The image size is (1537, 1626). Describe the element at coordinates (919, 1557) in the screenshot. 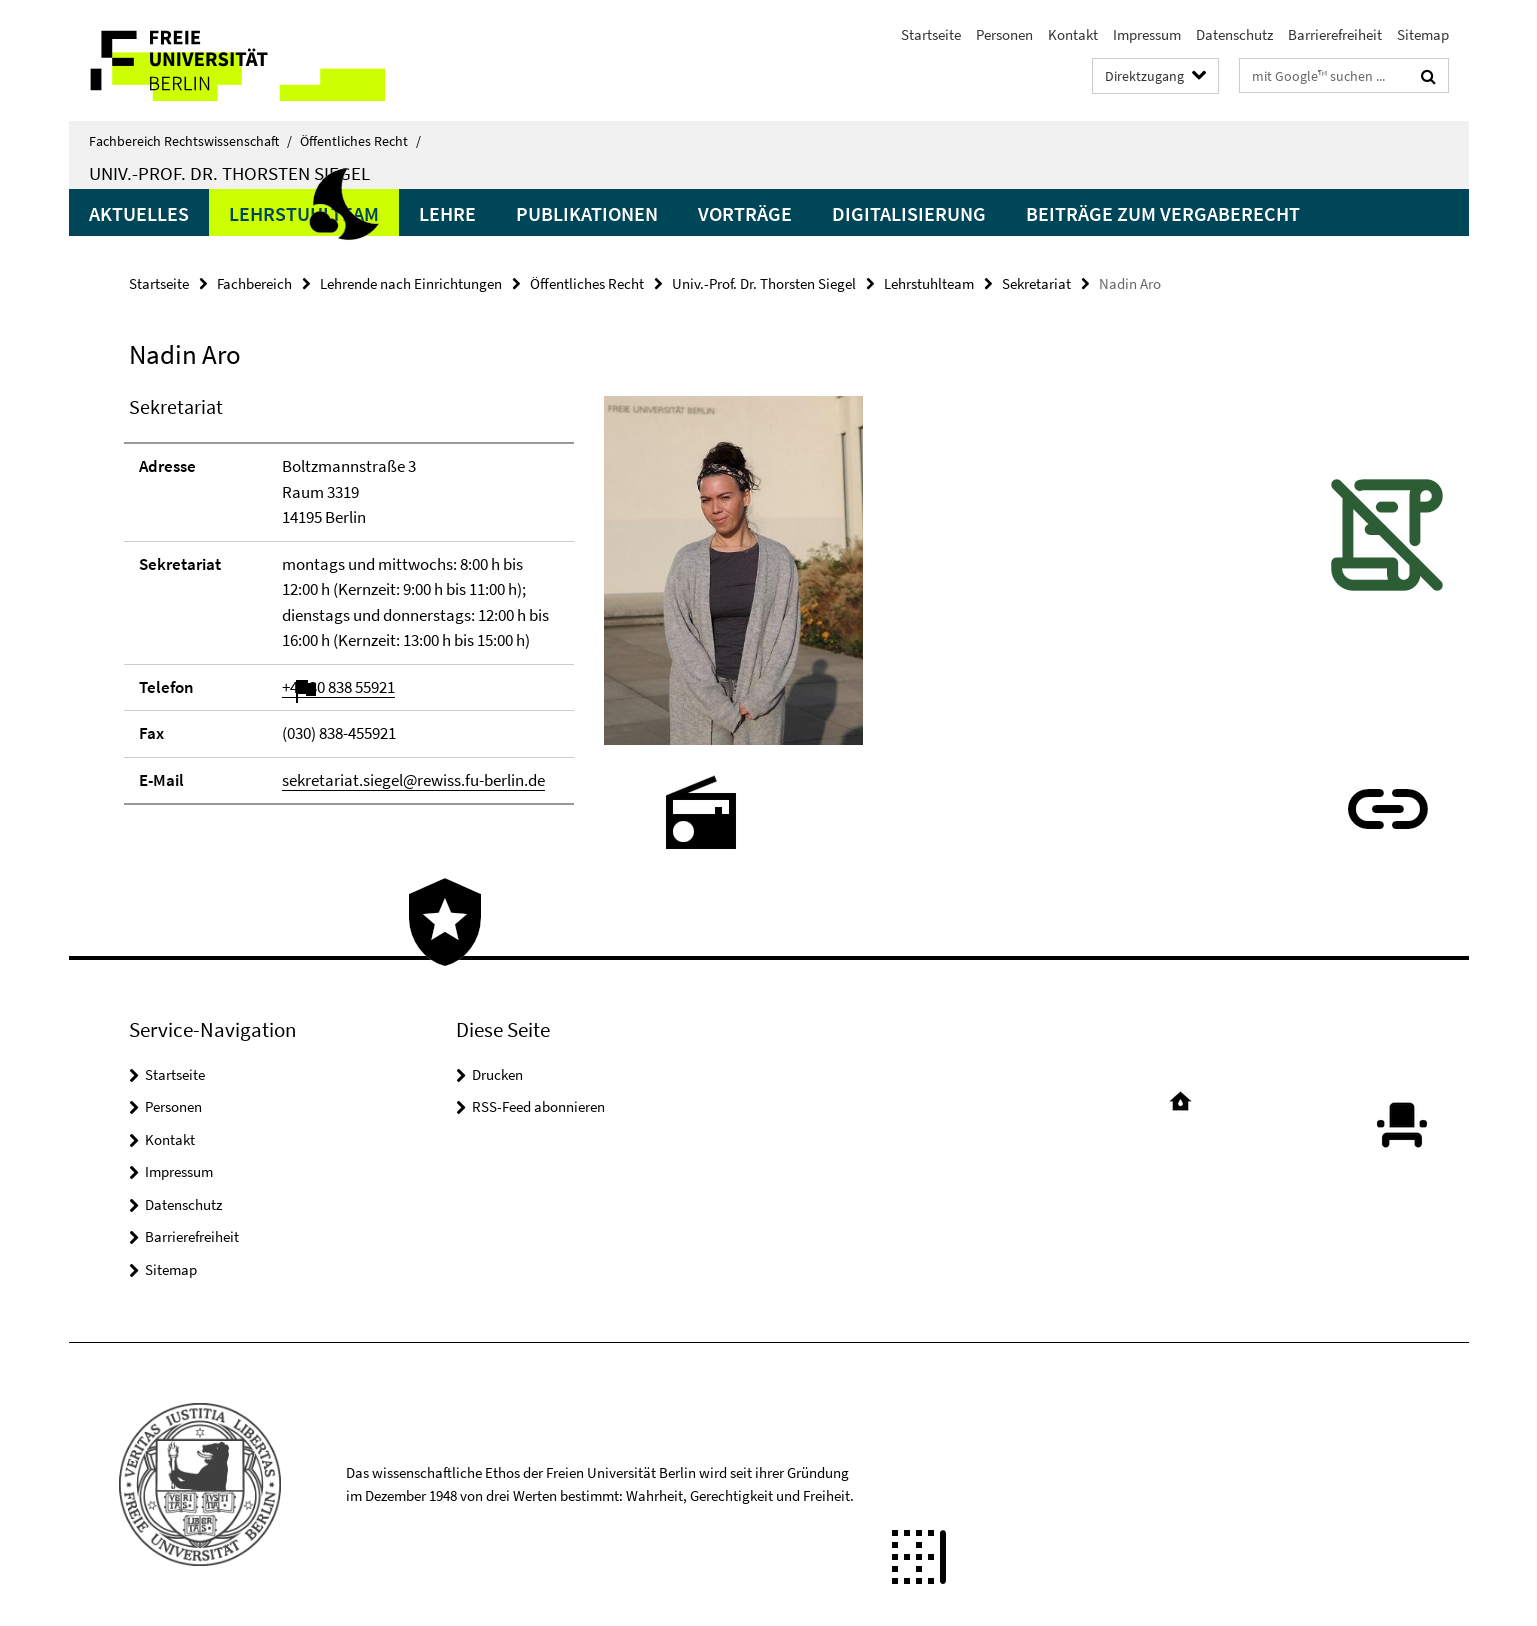

I see `apply border to the right edge of a cell or selection` at that location.